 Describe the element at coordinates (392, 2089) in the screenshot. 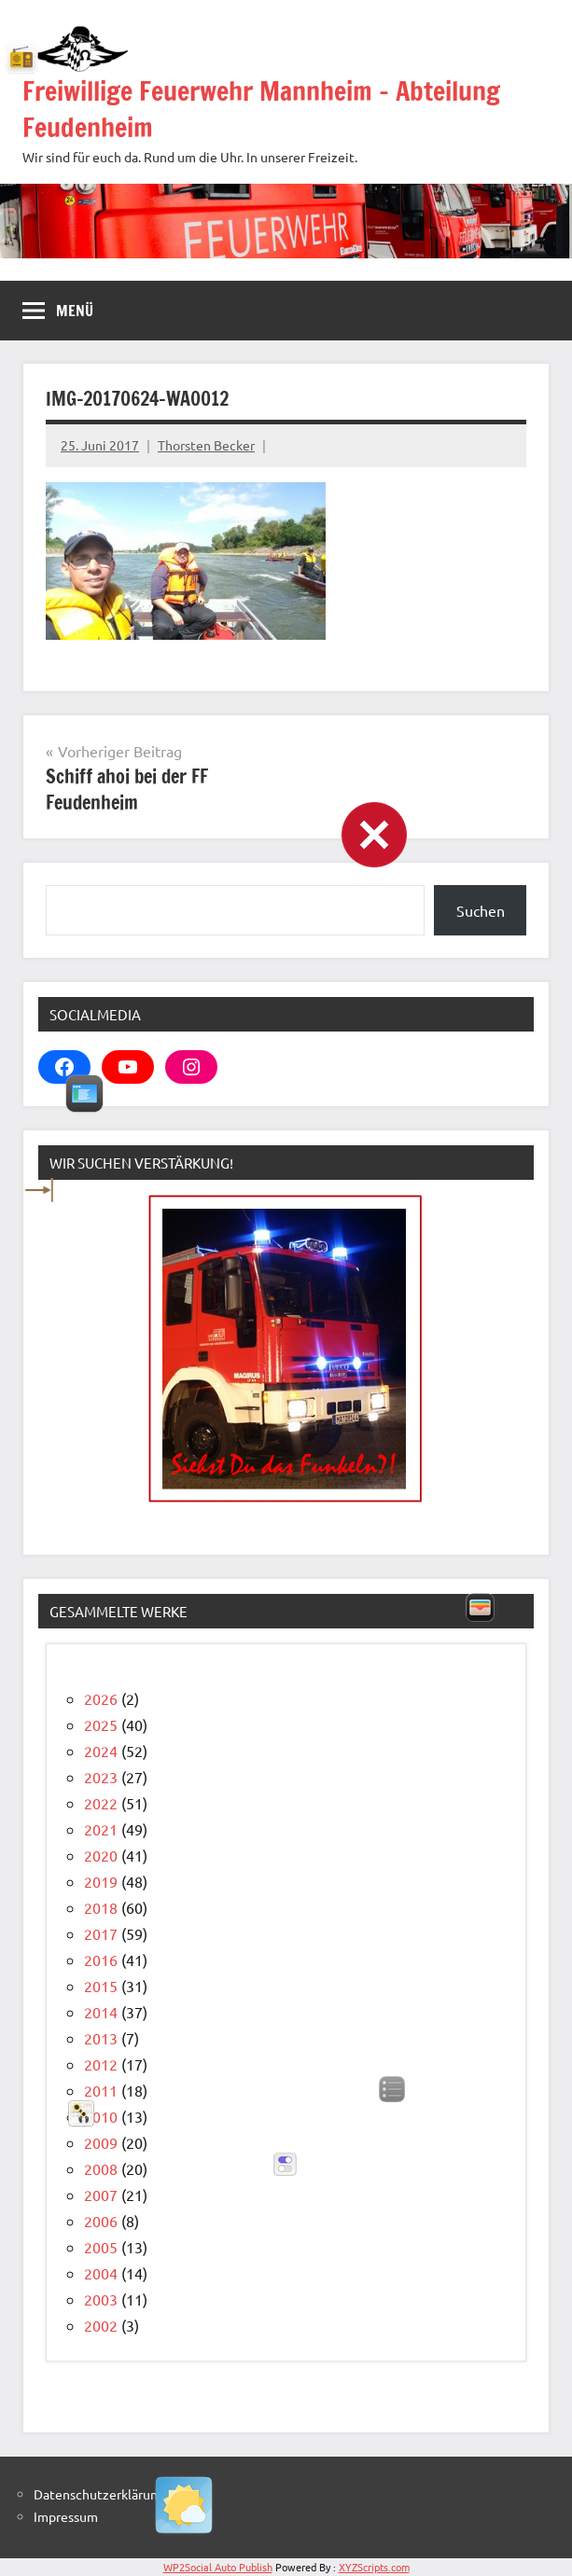

I see `open the reminders app` at that location.